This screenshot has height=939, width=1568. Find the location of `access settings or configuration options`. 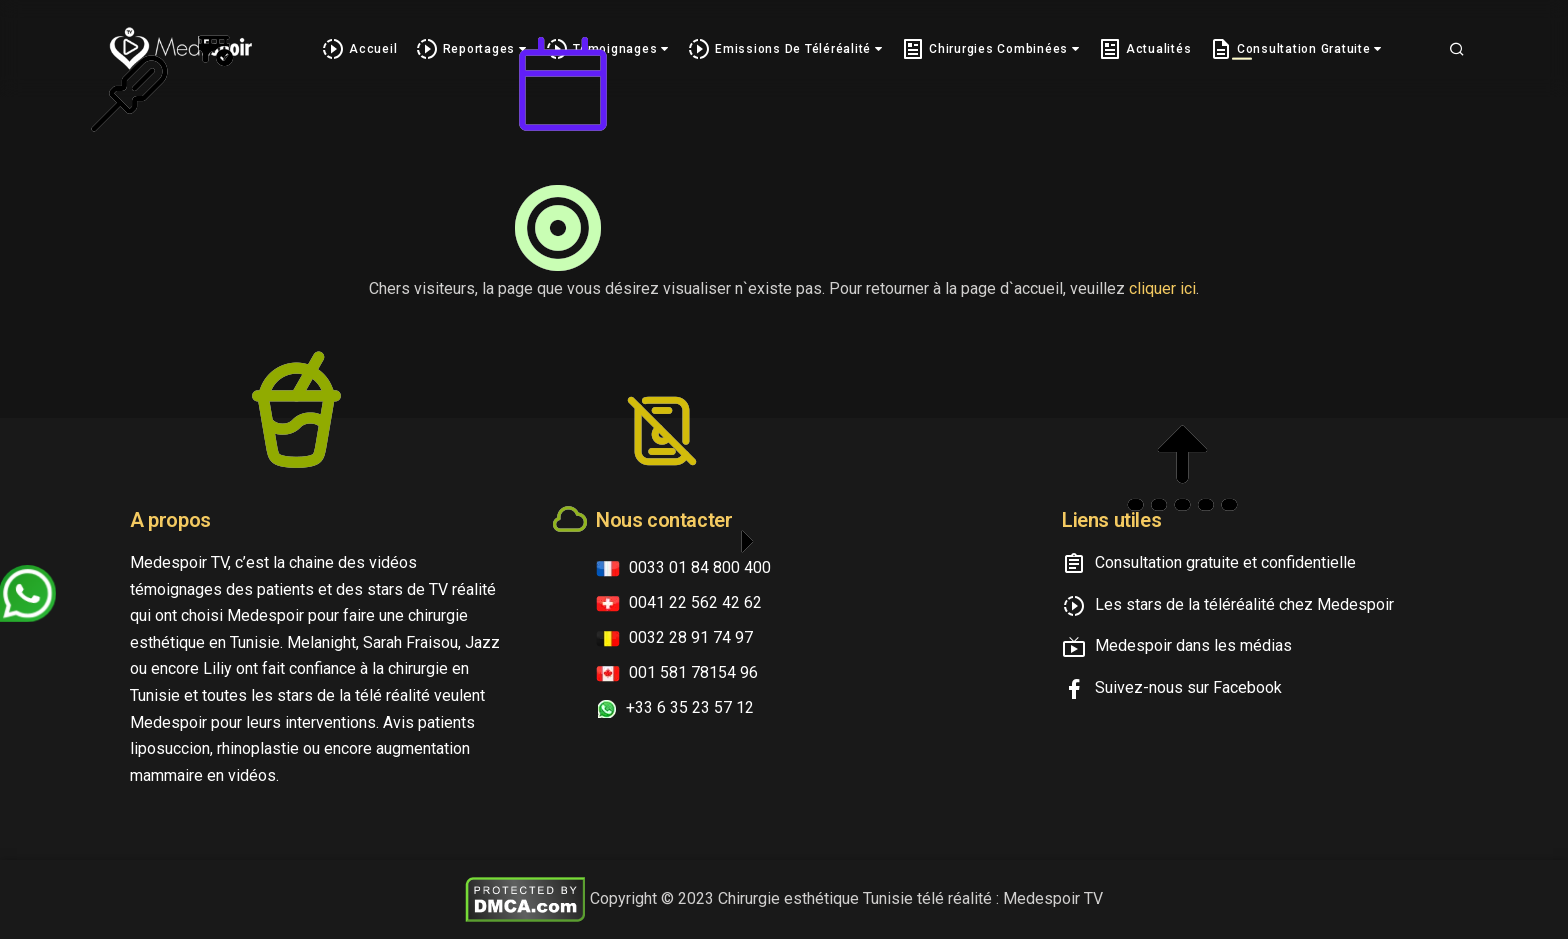

access settings or configuration options is located at coordinates (129, 93).